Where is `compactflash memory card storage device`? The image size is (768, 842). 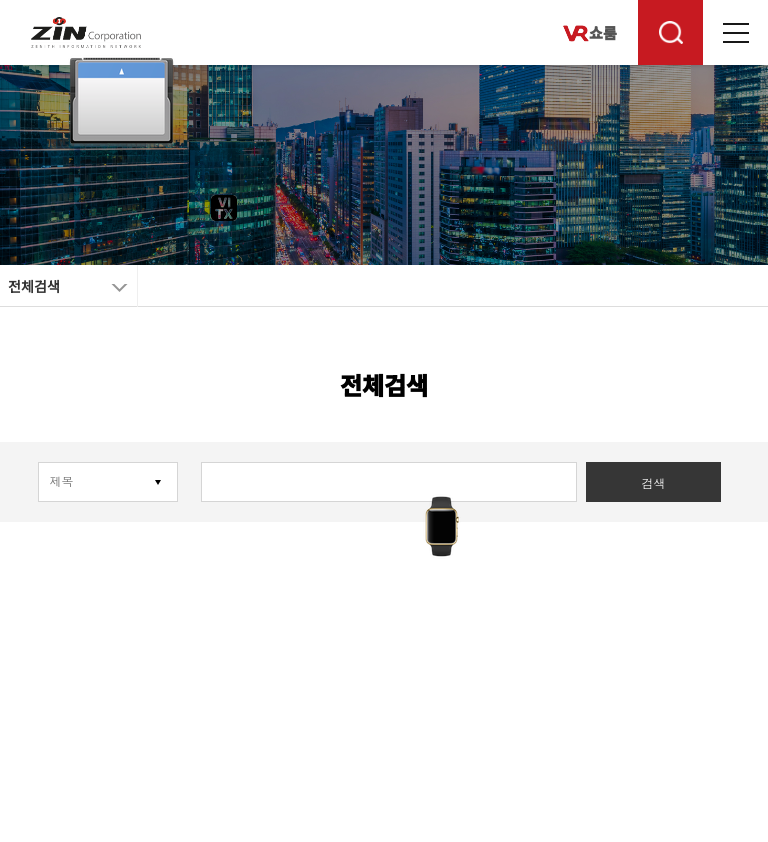 compactflash memory card storage device is located at coordinates (121, 99).